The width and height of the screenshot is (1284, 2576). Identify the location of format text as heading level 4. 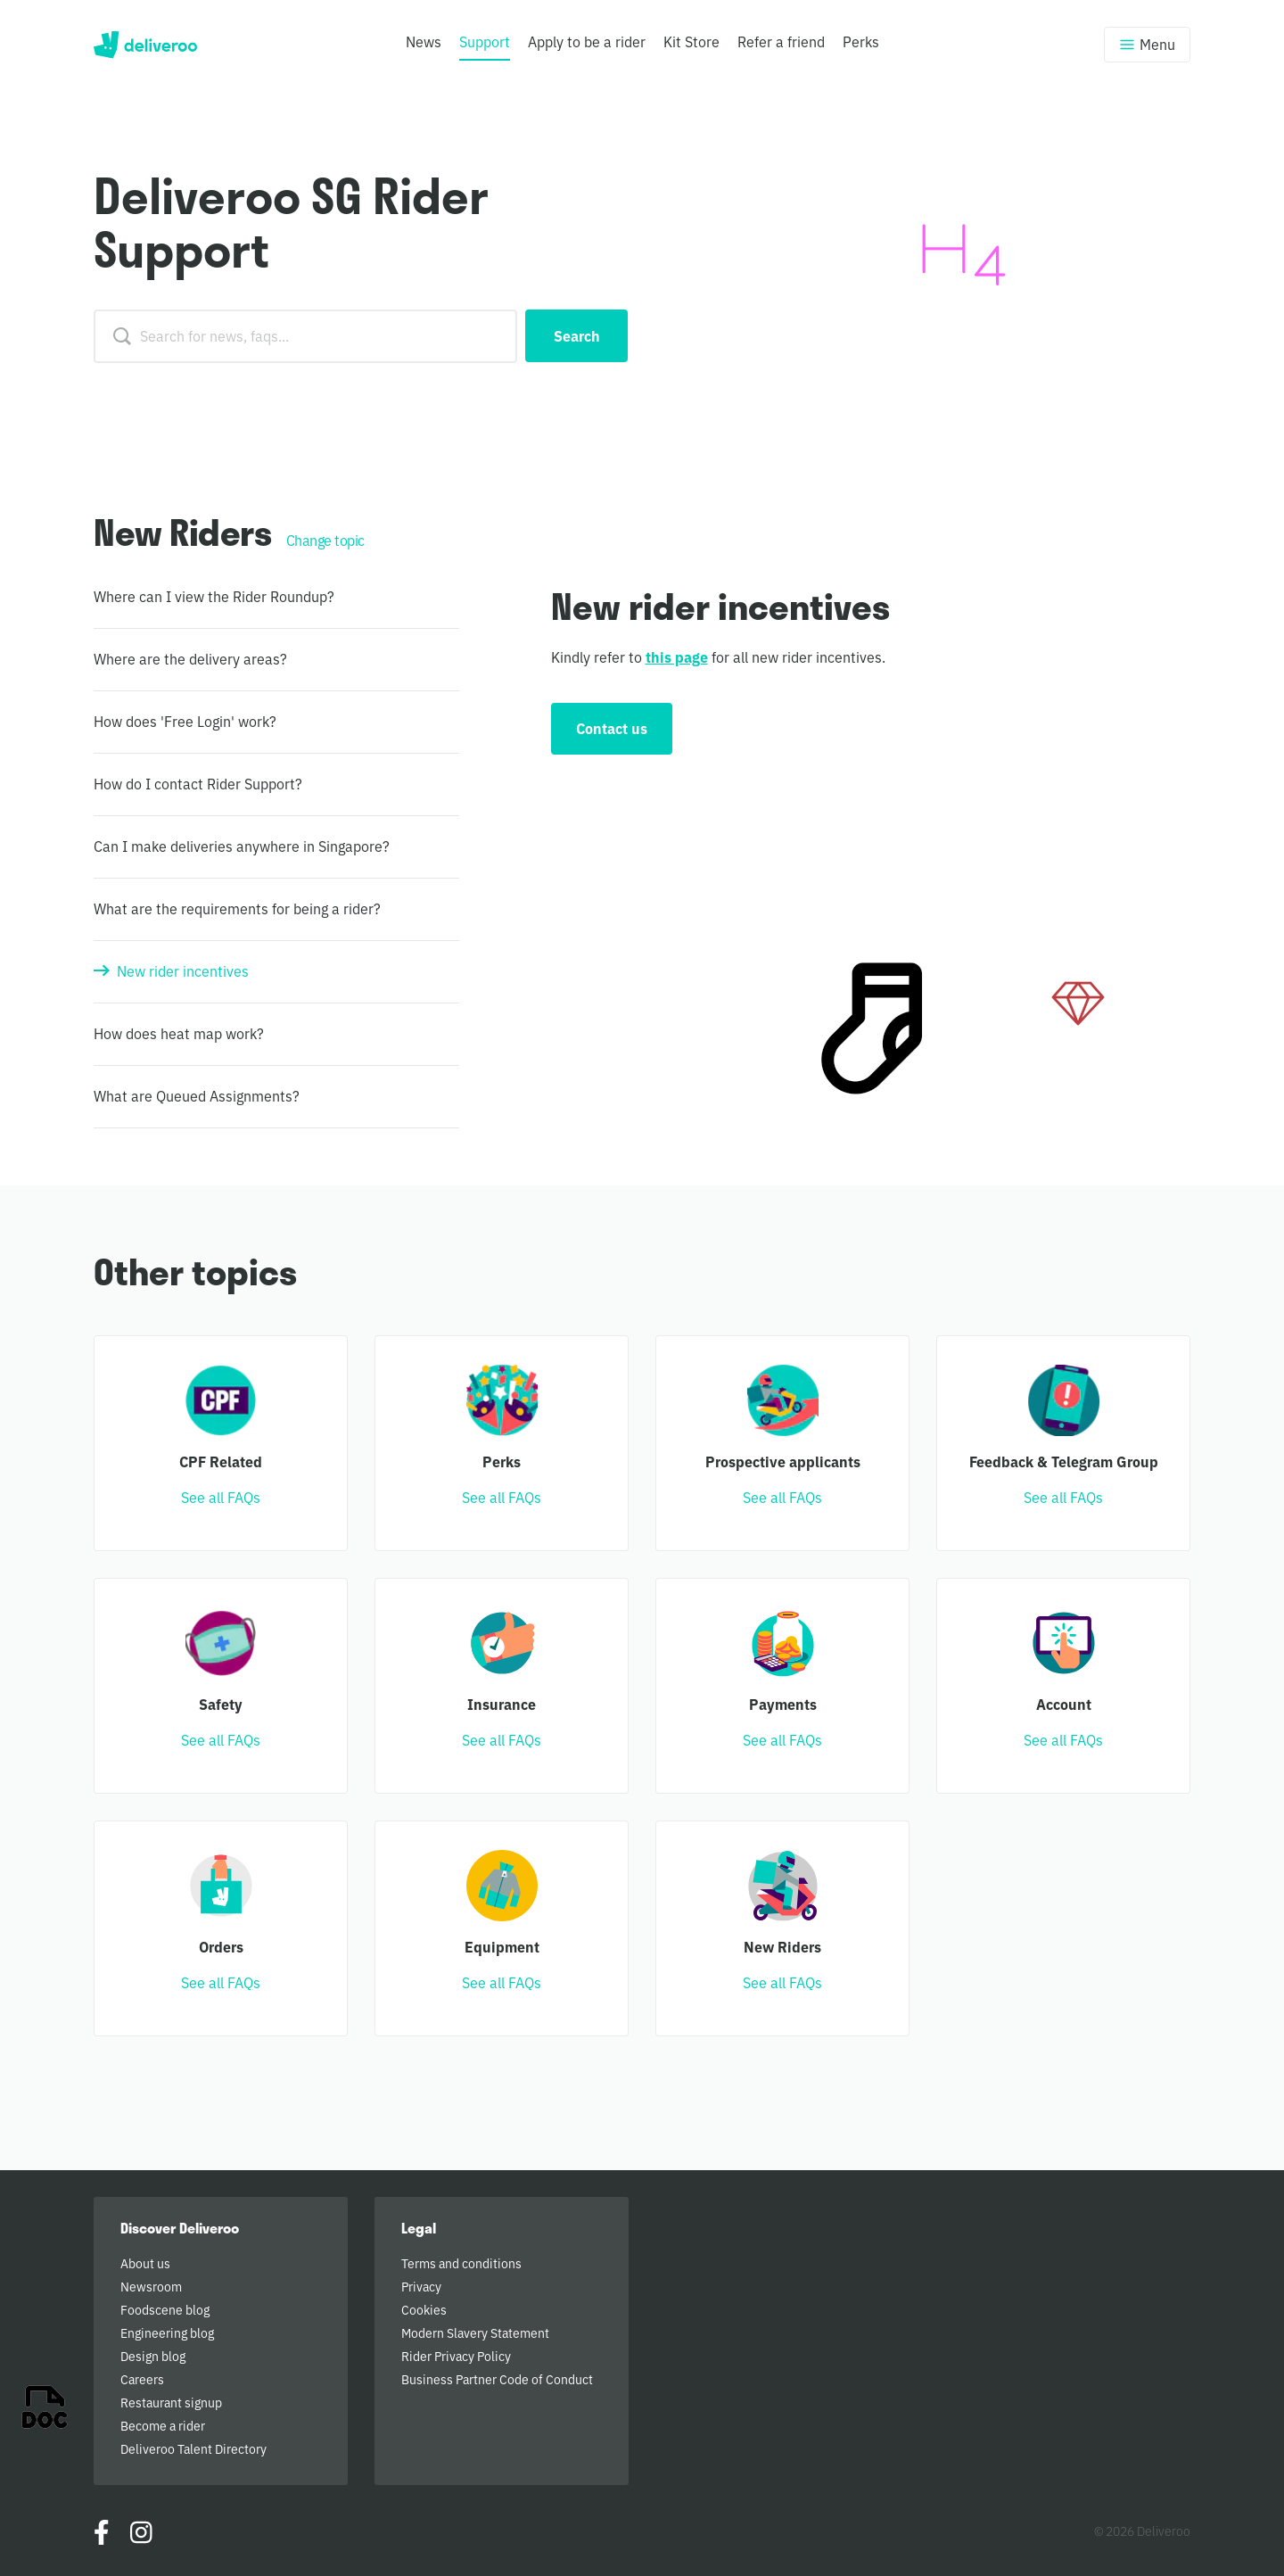
(958, 253).